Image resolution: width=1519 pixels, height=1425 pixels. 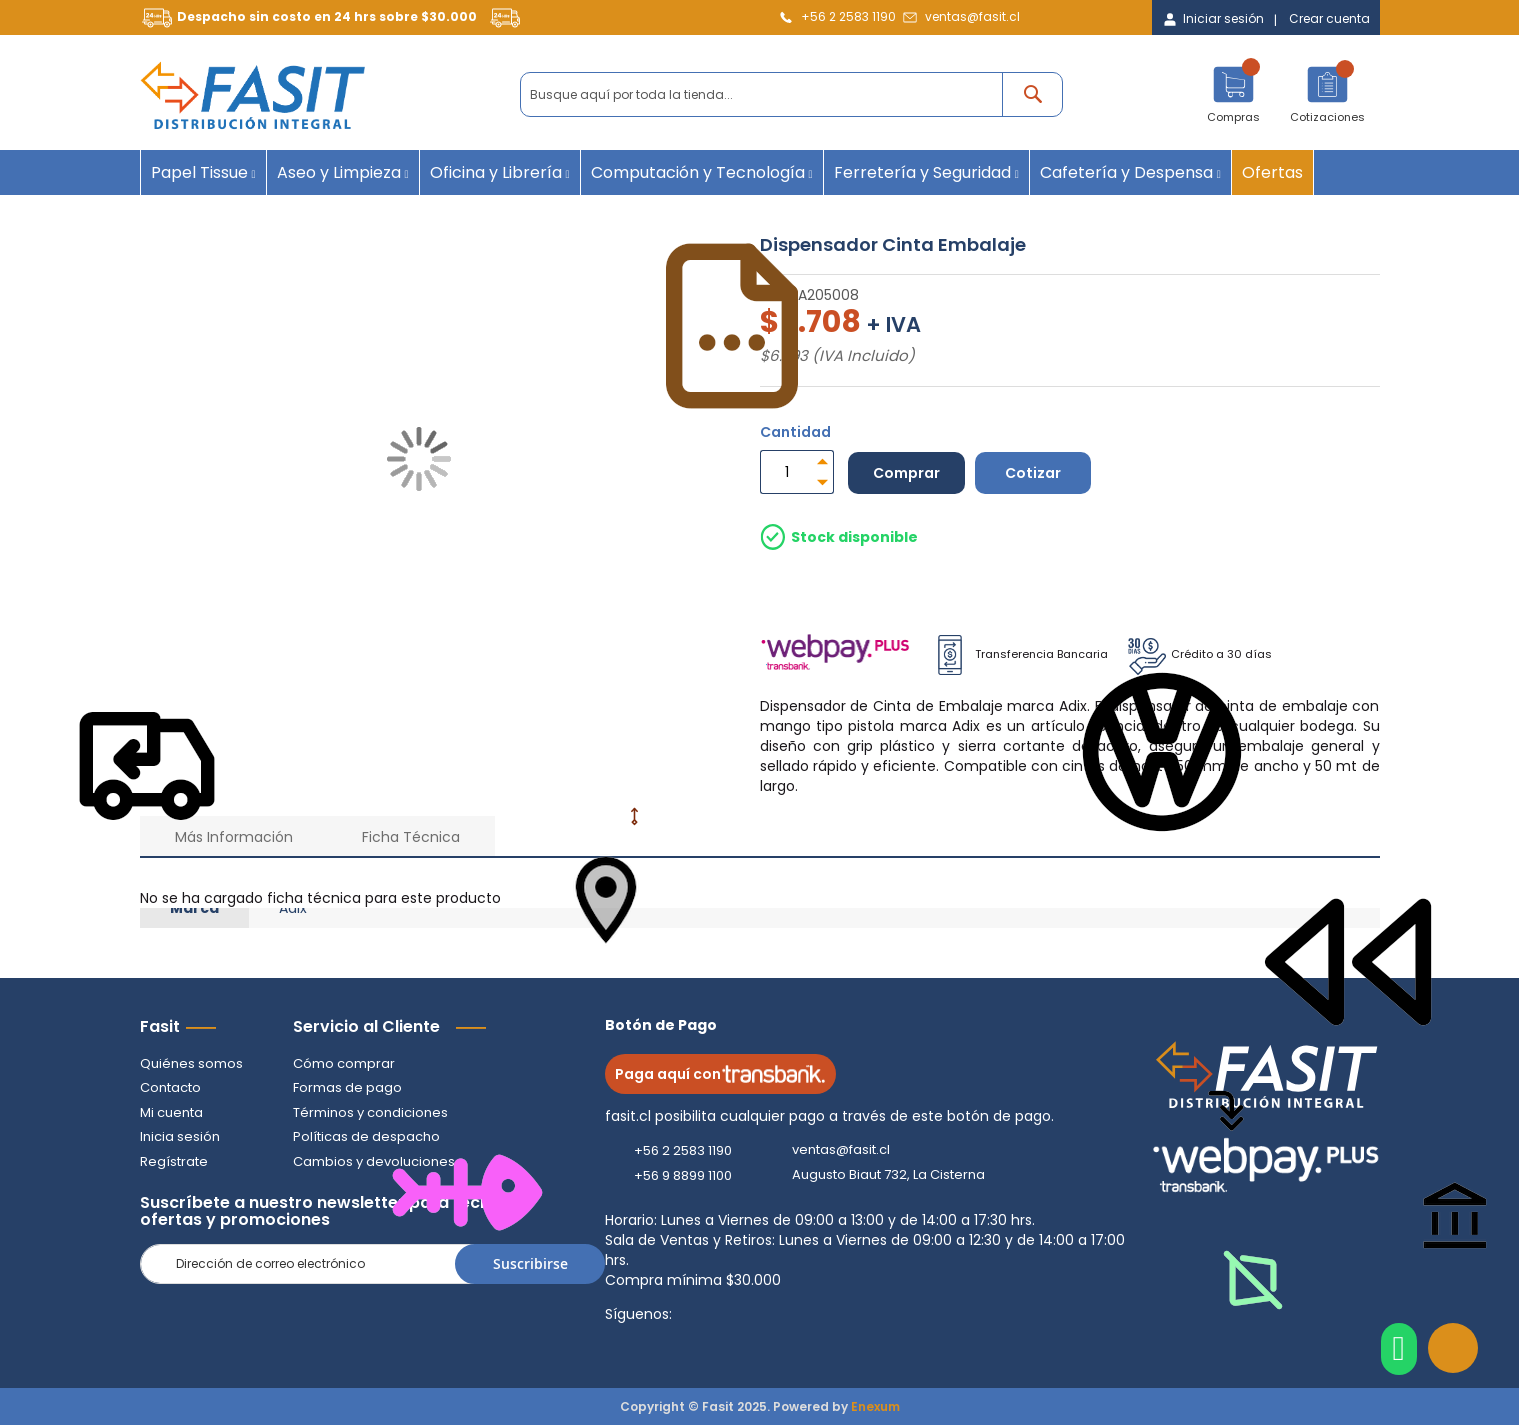 What do you see at coordinates (1253, 1280) in the screenshot?
I see `disable perspective view mode` at bounding box center [1253, 1280].